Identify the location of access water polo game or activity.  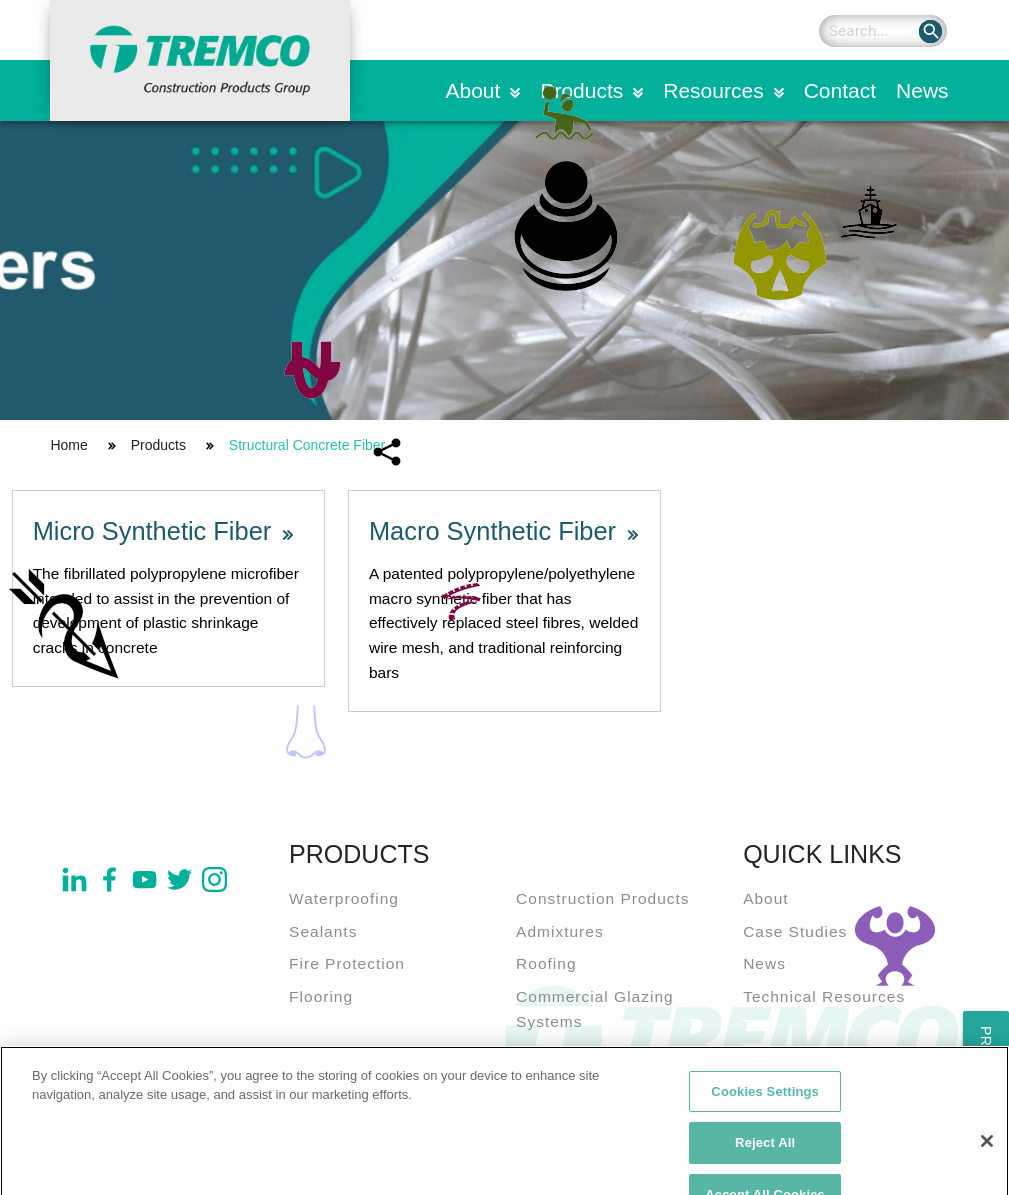
(565, 113).